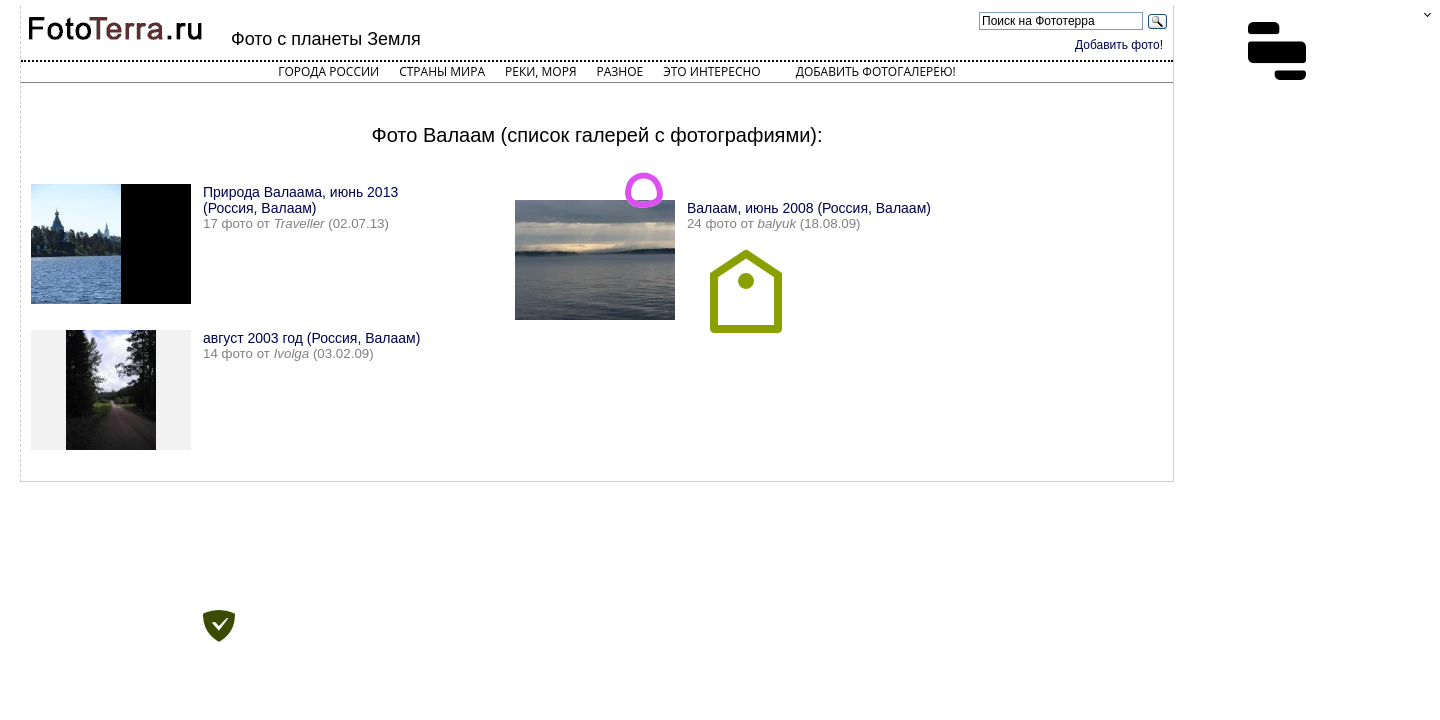 This screenshot has height=720, width=1440. What do you see at coordinates (644, 190) in the screenshot?
I see `open Uptime Kuma monitoring dashboard` at bounding box center [644, 190].